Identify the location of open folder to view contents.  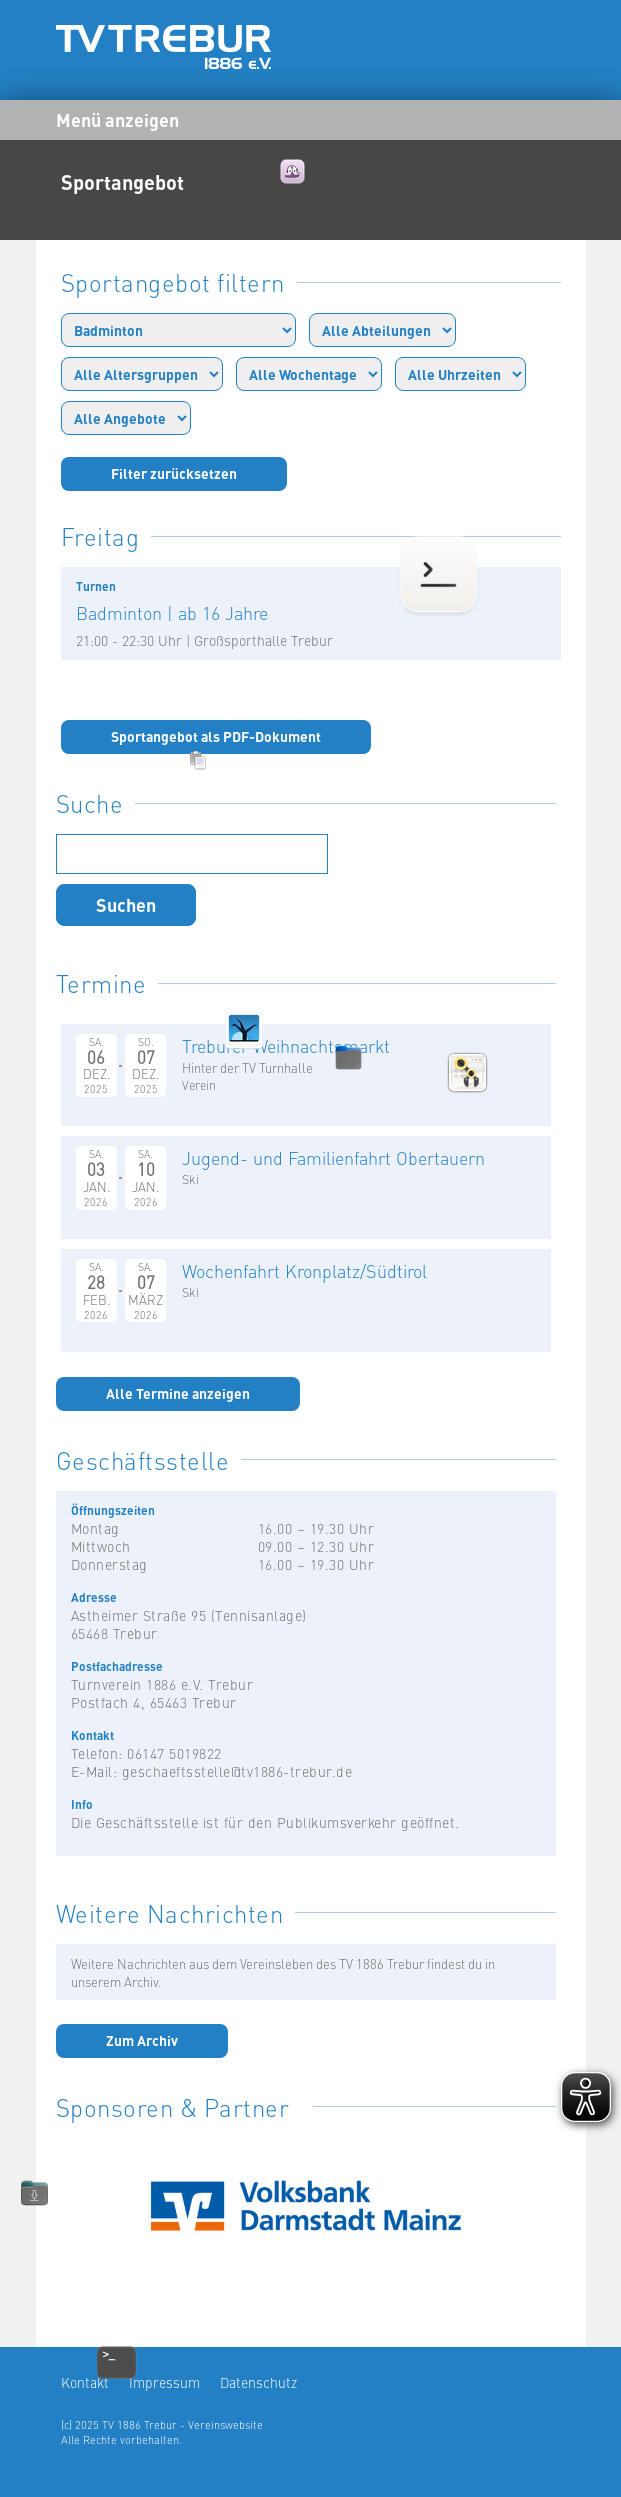
(348, 1057).